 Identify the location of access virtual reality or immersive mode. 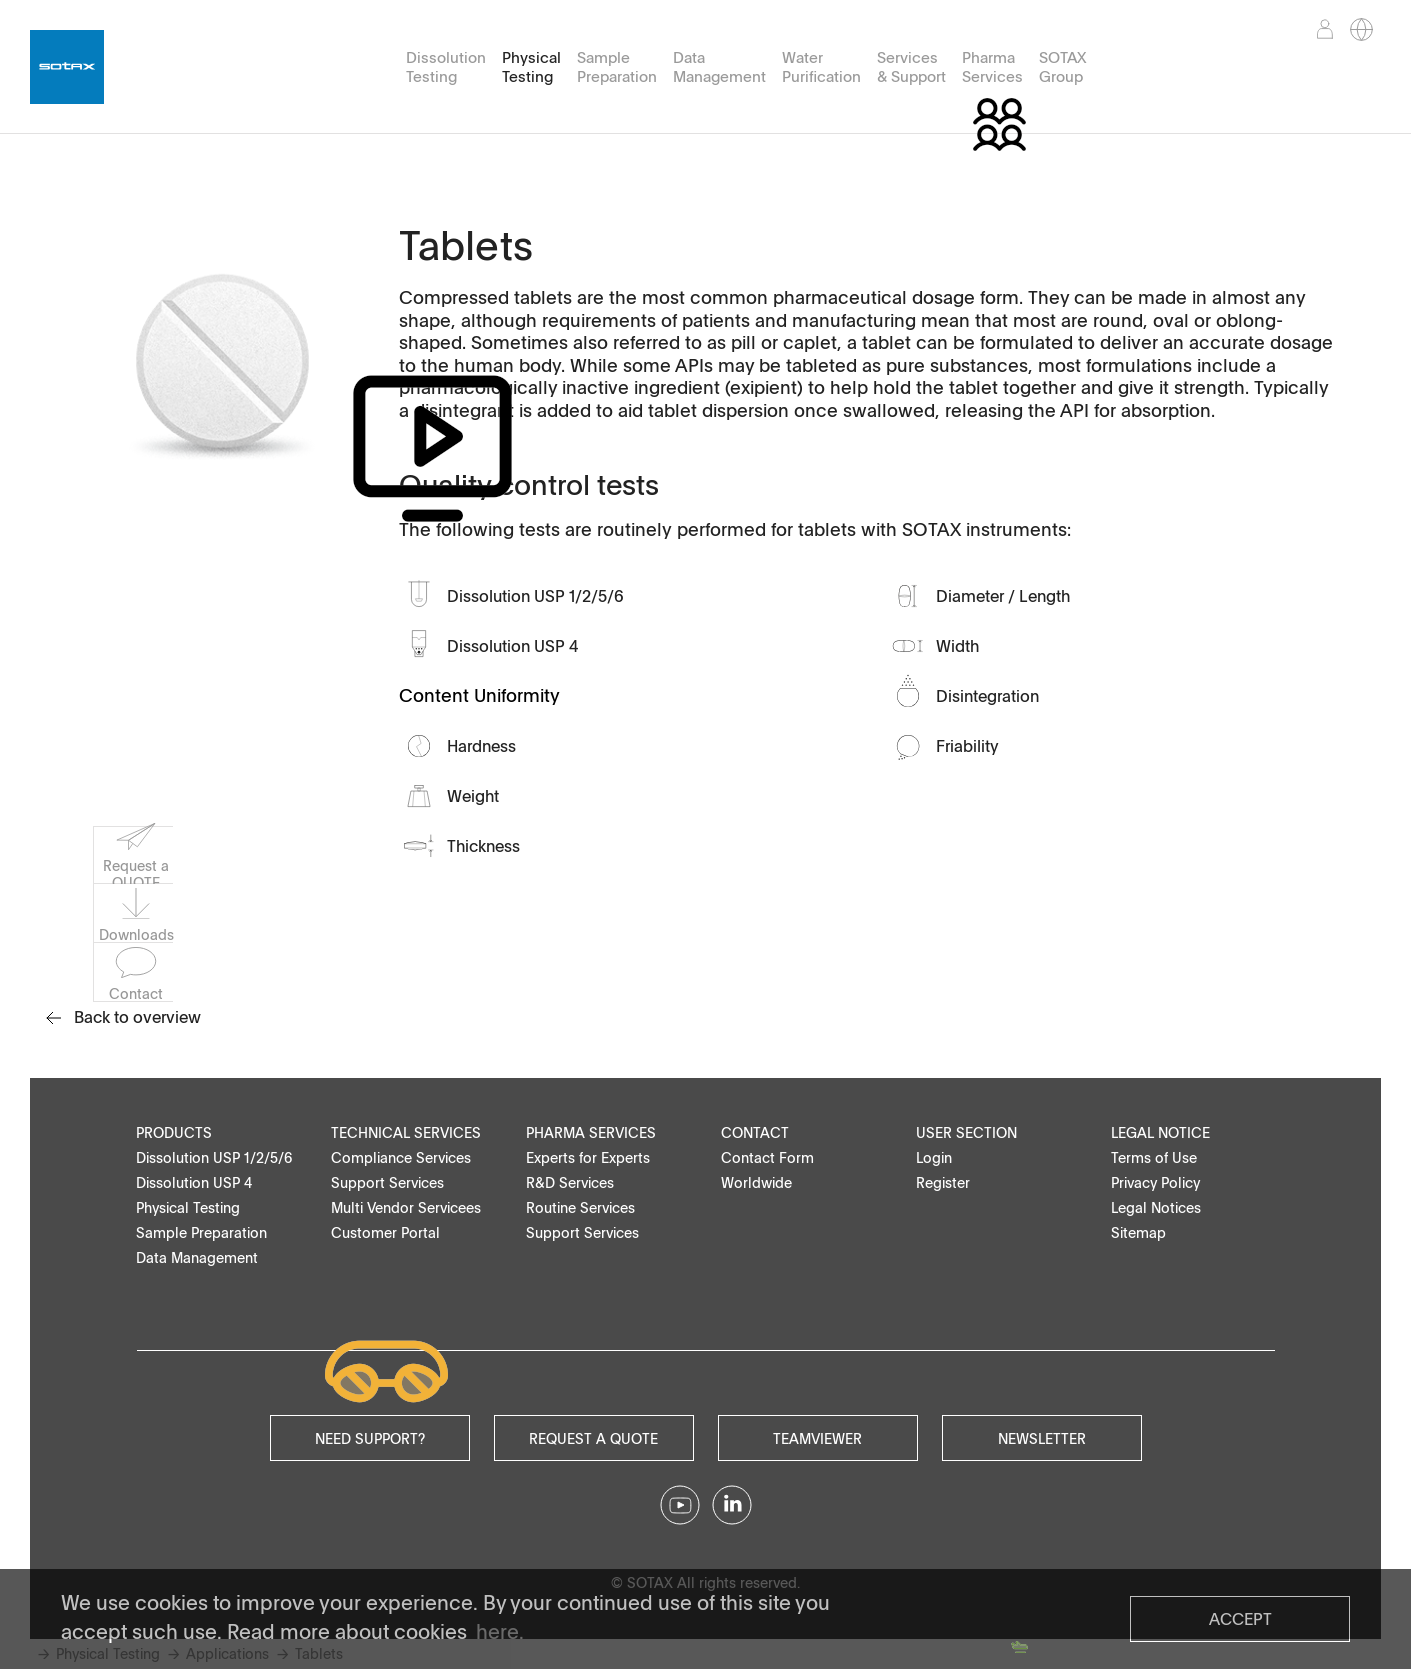
(386, 1371).